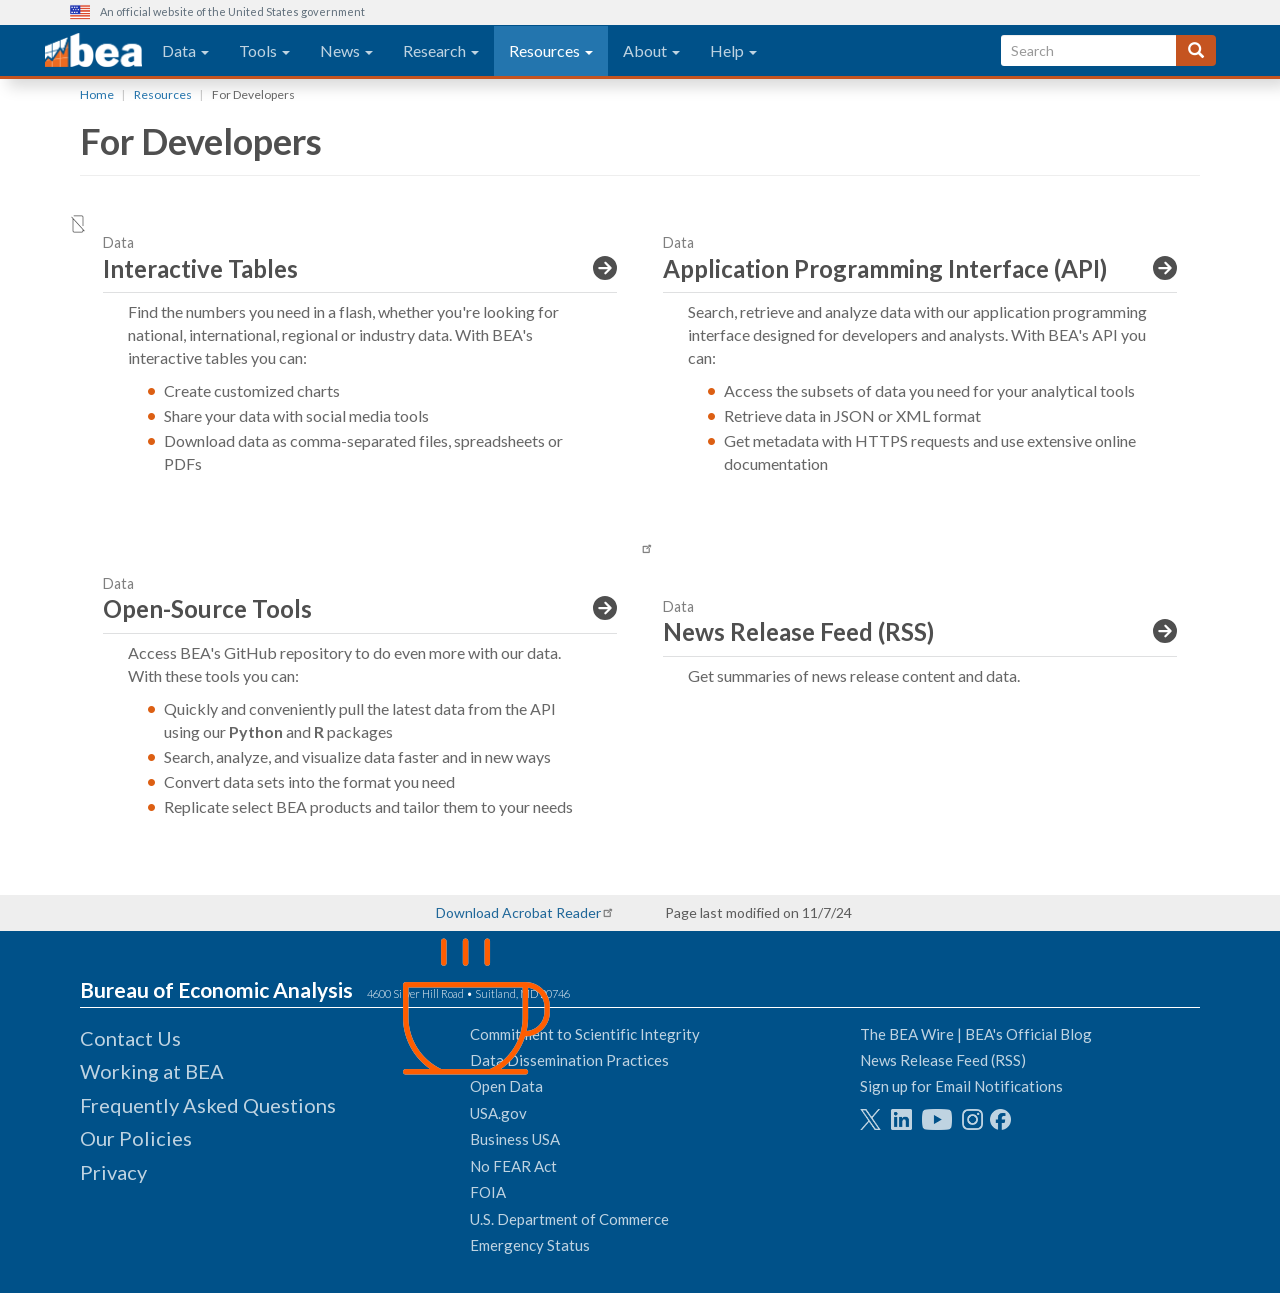 This screenshot has width=1280, height=1293. Describe the element at coordinates (78, 224) in the screenshot. I see `mobile device unavailable or disabled` at that location.